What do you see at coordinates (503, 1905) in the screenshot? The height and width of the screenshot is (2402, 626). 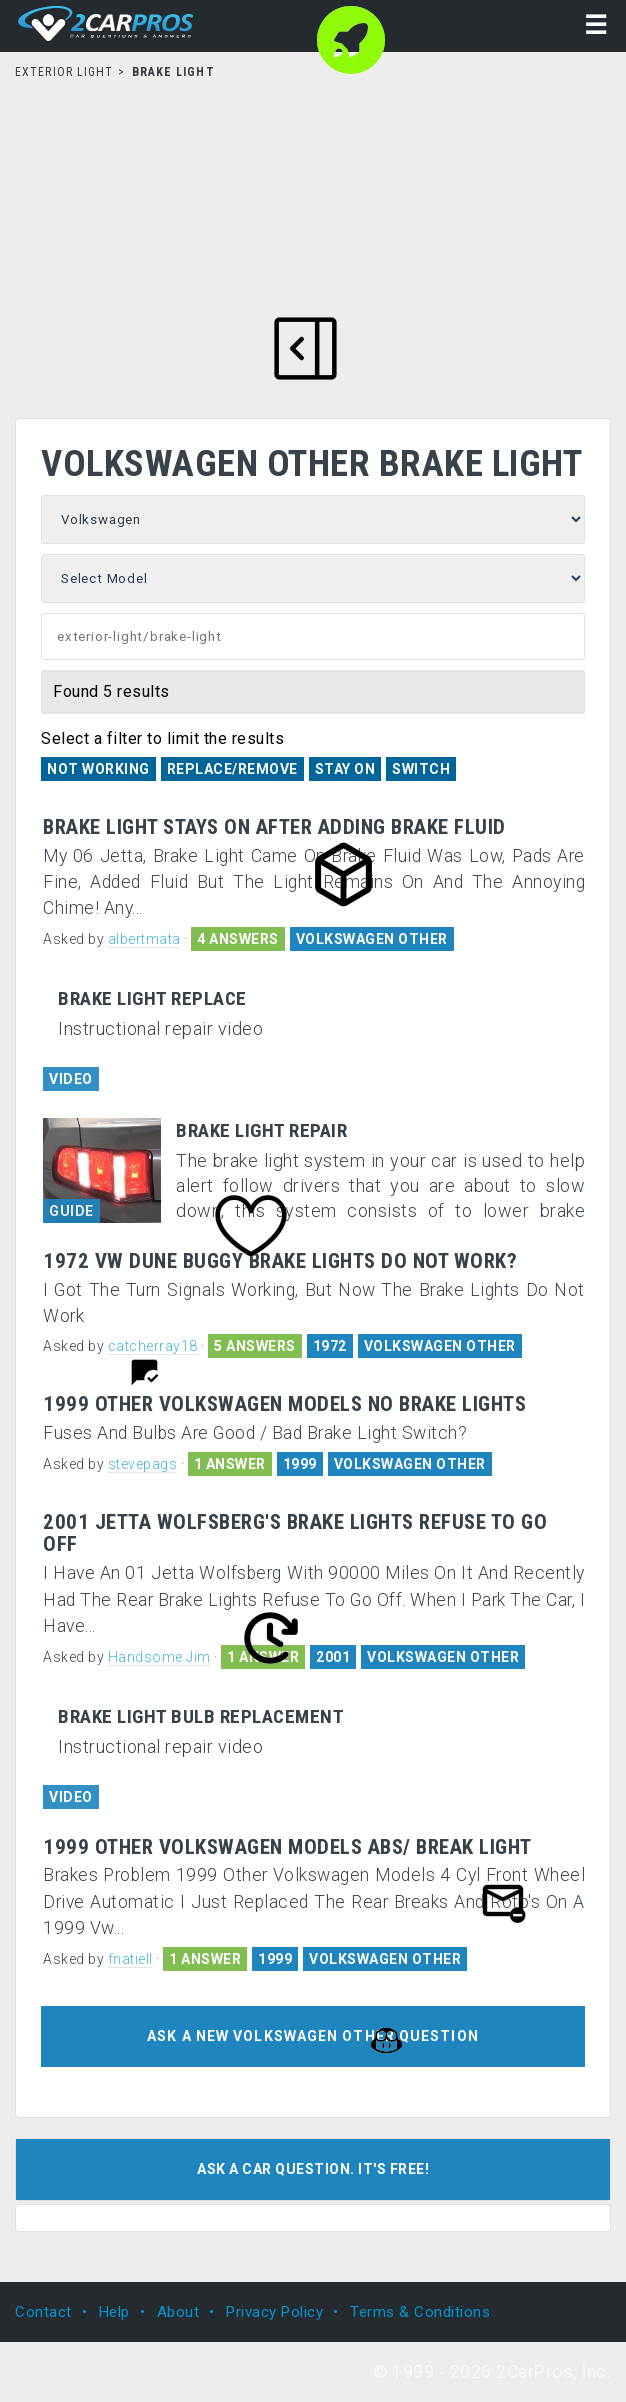 I see `unsubscribe from a mailing list` at bounding box center [503, 1905].